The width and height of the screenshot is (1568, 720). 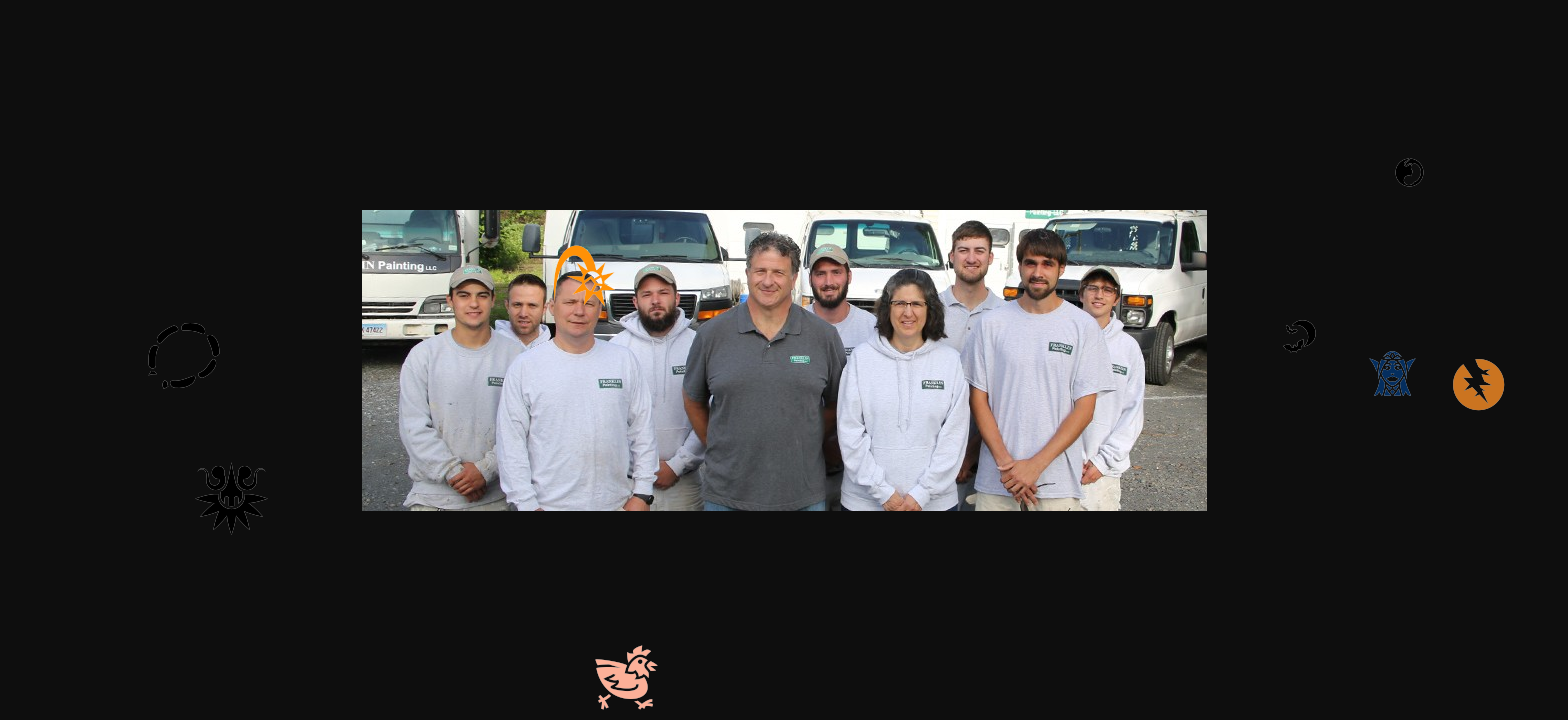 What do you see at coordinates (1392, 373) in the screenshot?
I see `select female elf character` at bounding box center [1392, 373].